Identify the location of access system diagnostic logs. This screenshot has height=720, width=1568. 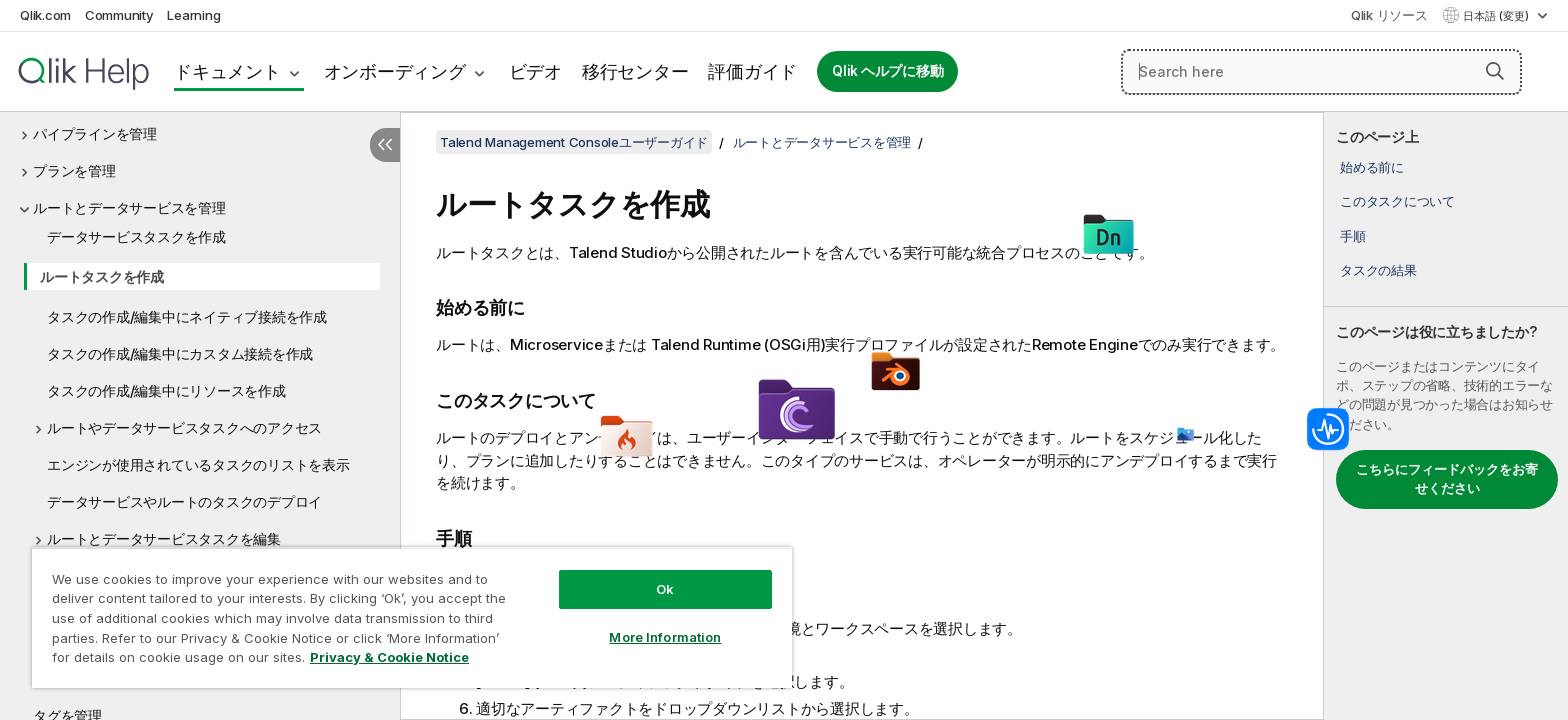
(1328, 429).